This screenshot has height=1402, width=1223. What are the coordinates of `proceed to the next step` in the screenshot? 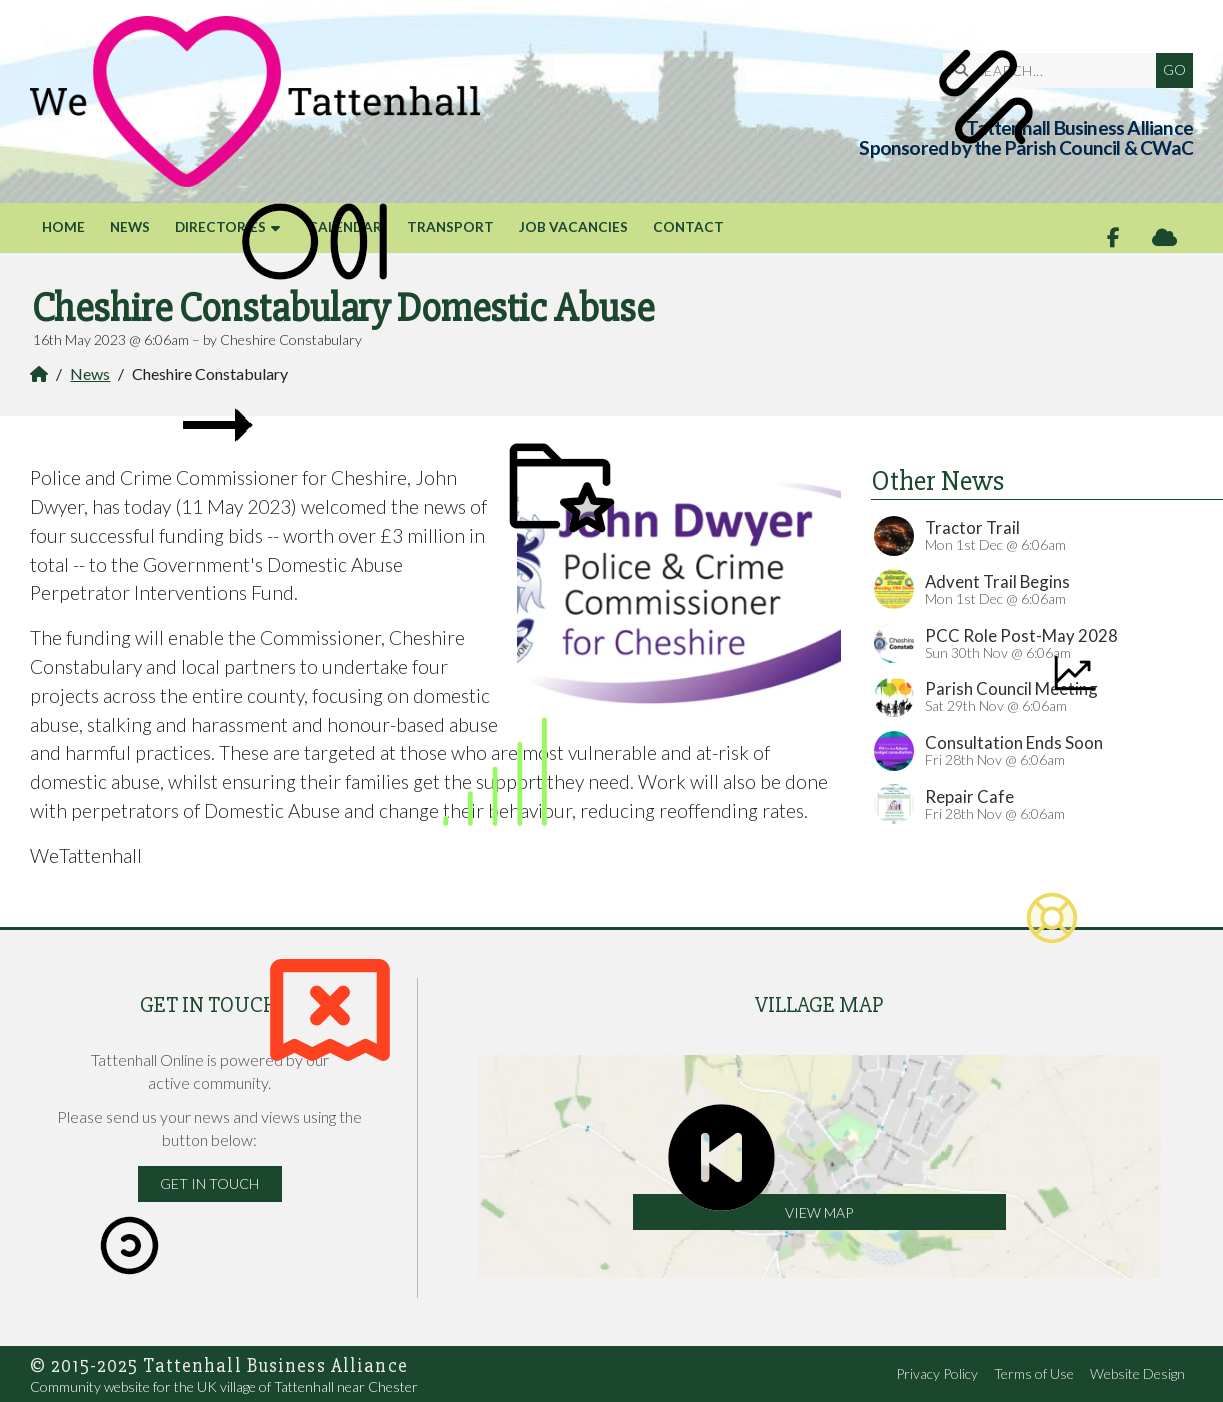 It's located at (218, 425).